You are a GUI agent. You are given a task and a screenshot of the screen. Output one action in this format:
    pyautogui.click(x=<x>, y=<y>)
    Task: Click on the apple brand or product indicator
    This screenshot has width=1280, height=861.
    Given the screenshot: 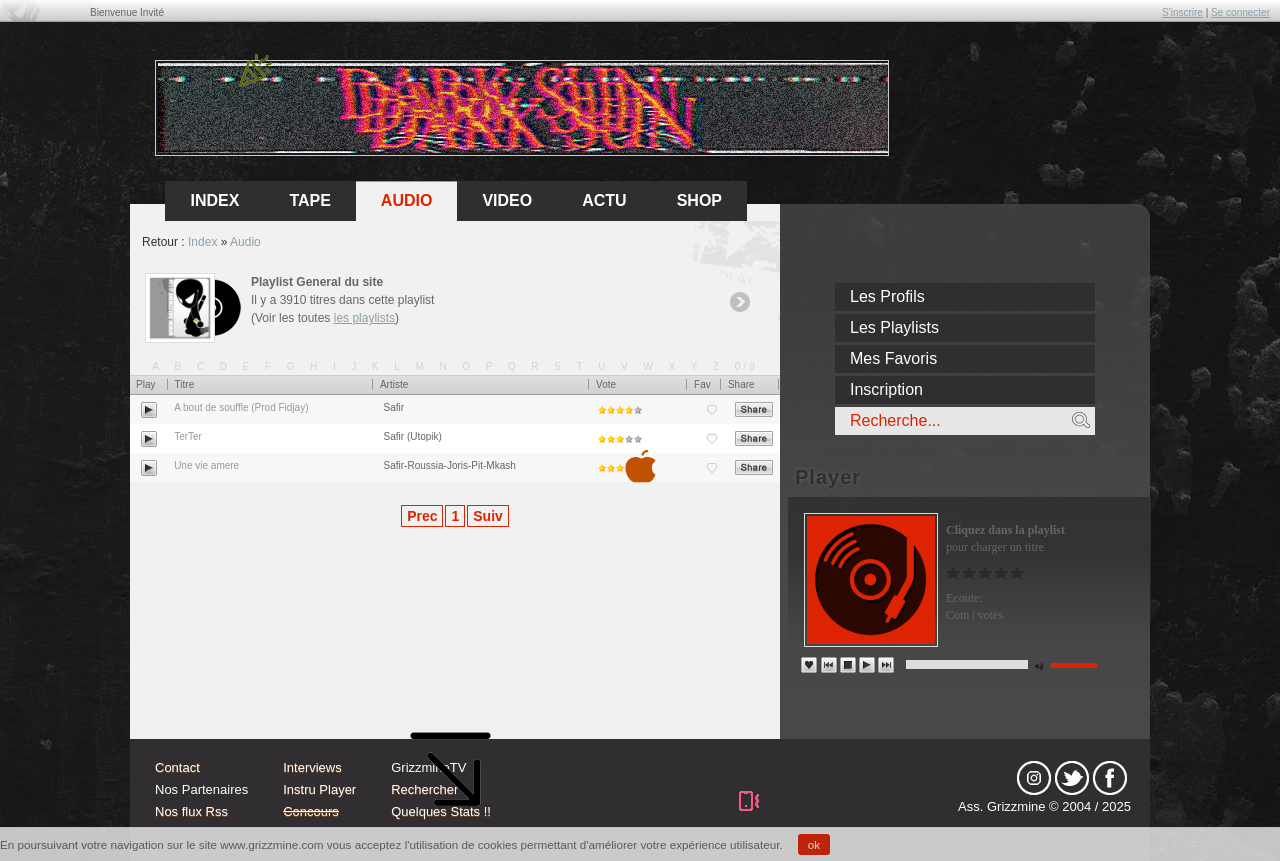 What is the action you would take?
    pyautogui.click(x=641, y=468)
    